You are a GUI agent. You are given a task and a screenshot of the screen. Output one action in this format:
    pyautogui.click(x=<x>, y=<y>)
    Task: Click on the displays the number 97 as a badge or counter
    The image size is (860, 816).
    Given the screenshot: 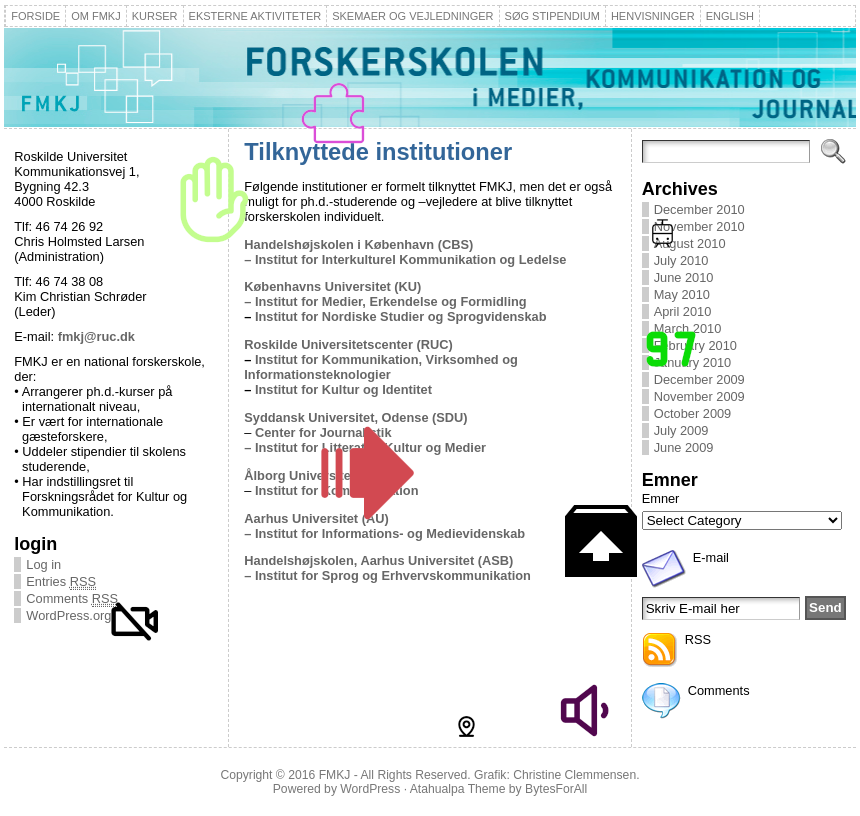 What is the action you would take?
    pyautogui.click(x=671, y=349)
    